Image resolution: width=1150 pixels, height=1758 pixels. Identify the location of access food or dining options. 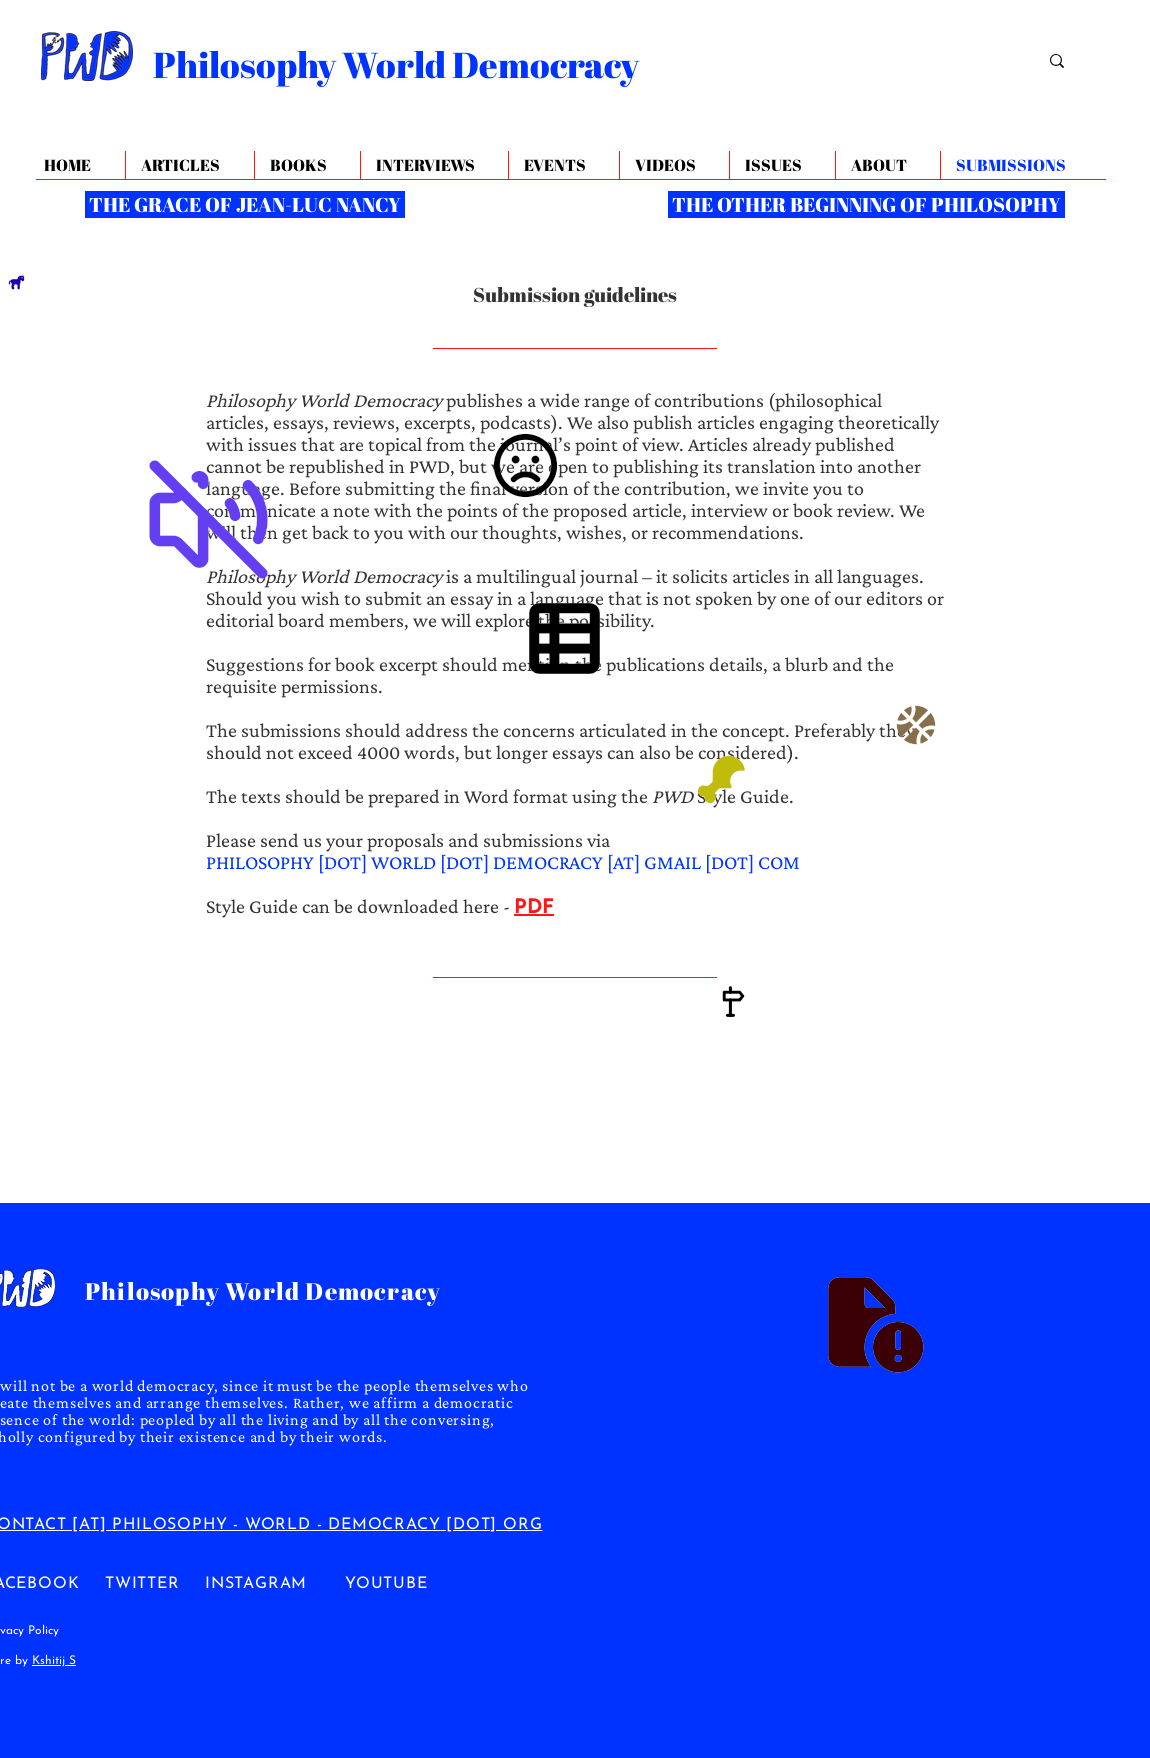
(721, 779).